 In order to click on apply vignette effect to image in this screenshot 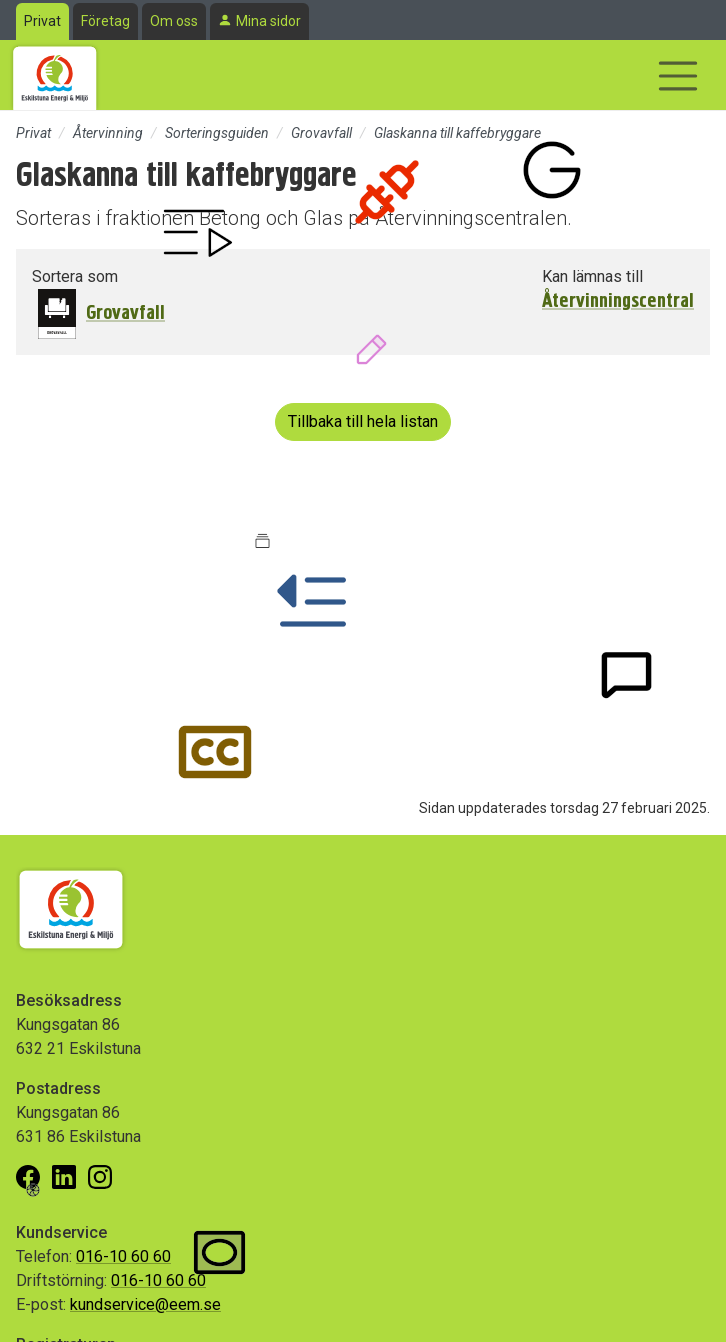, I will do `click(219, 1252)`.